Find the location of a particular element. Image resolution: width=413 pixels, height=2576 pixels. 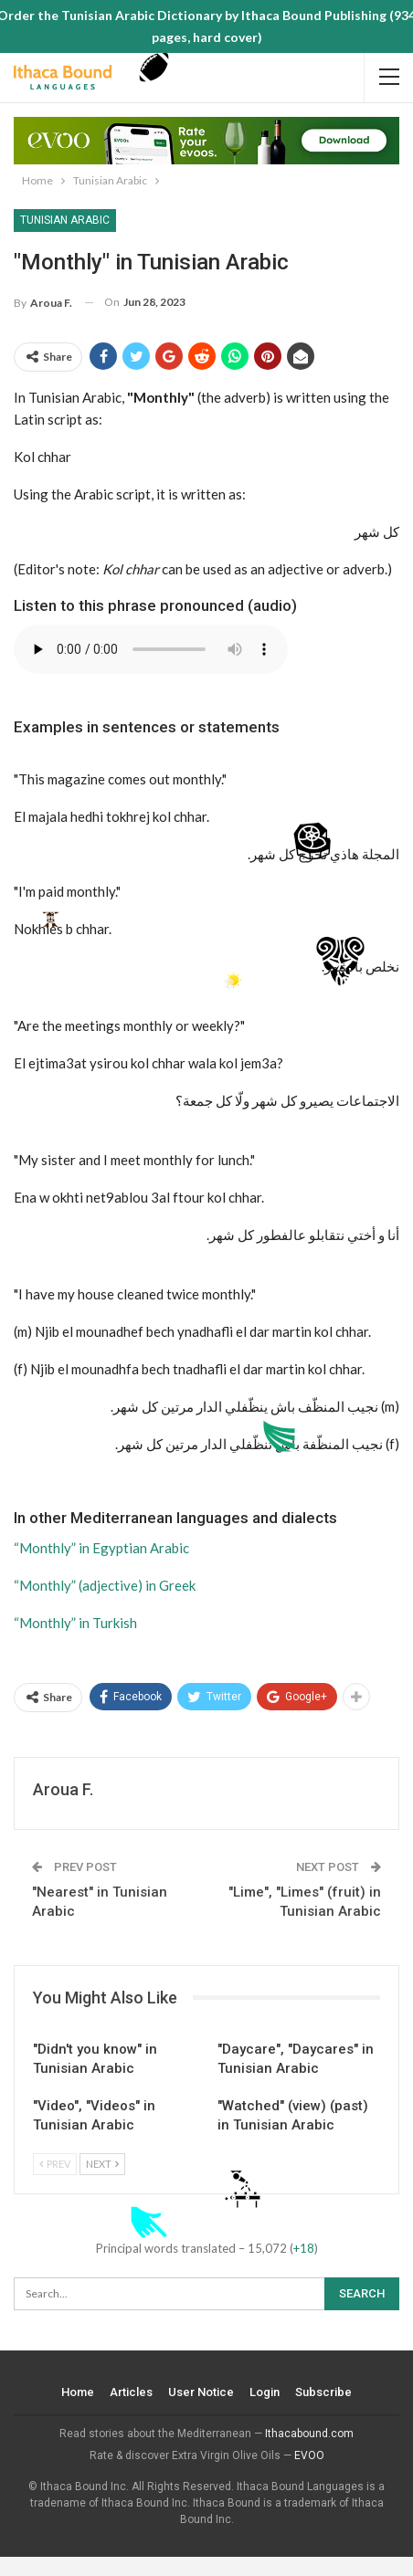

the deku tree character from the legend of zelda series is located at coordinates (50, 920).